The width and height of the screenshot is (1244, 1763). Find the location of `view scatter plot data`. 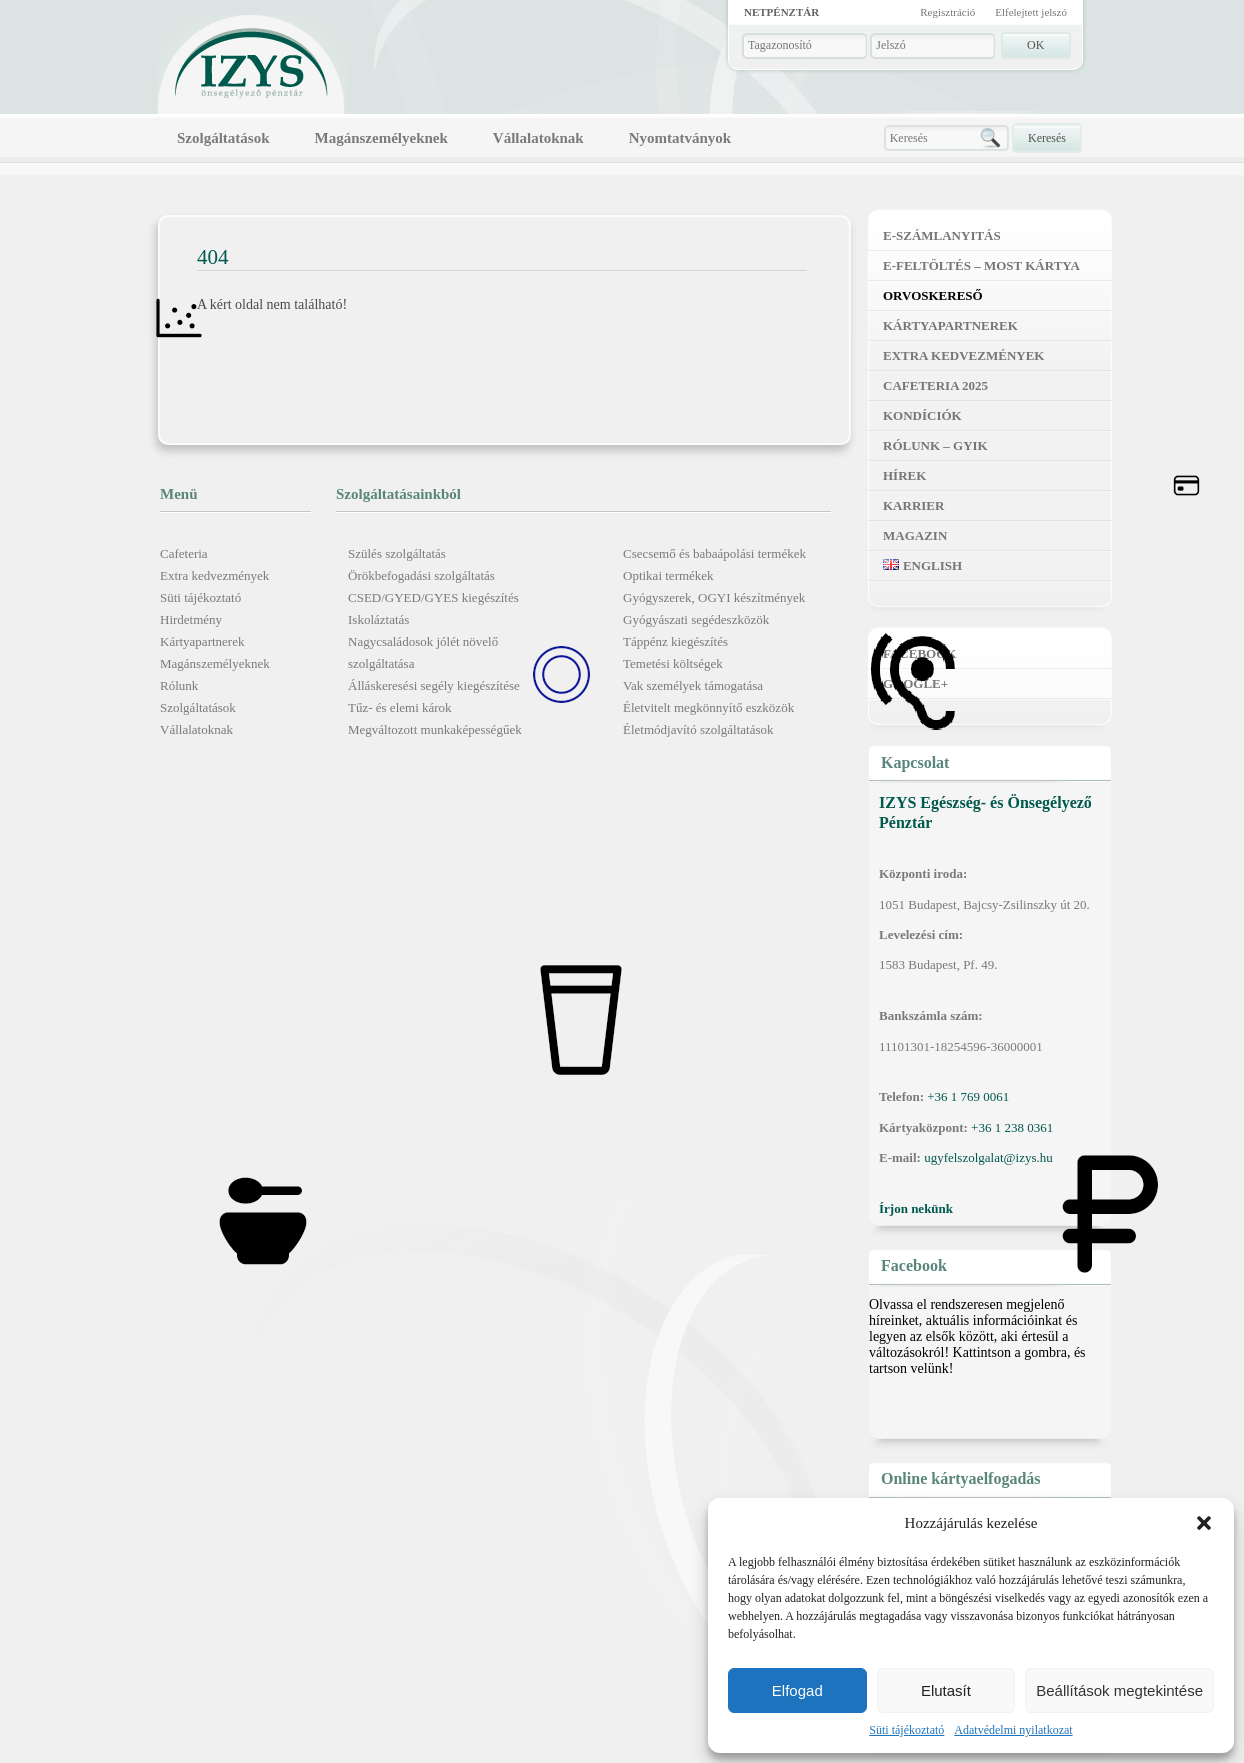

view scatter plot data is located at coordinates (179, 318).